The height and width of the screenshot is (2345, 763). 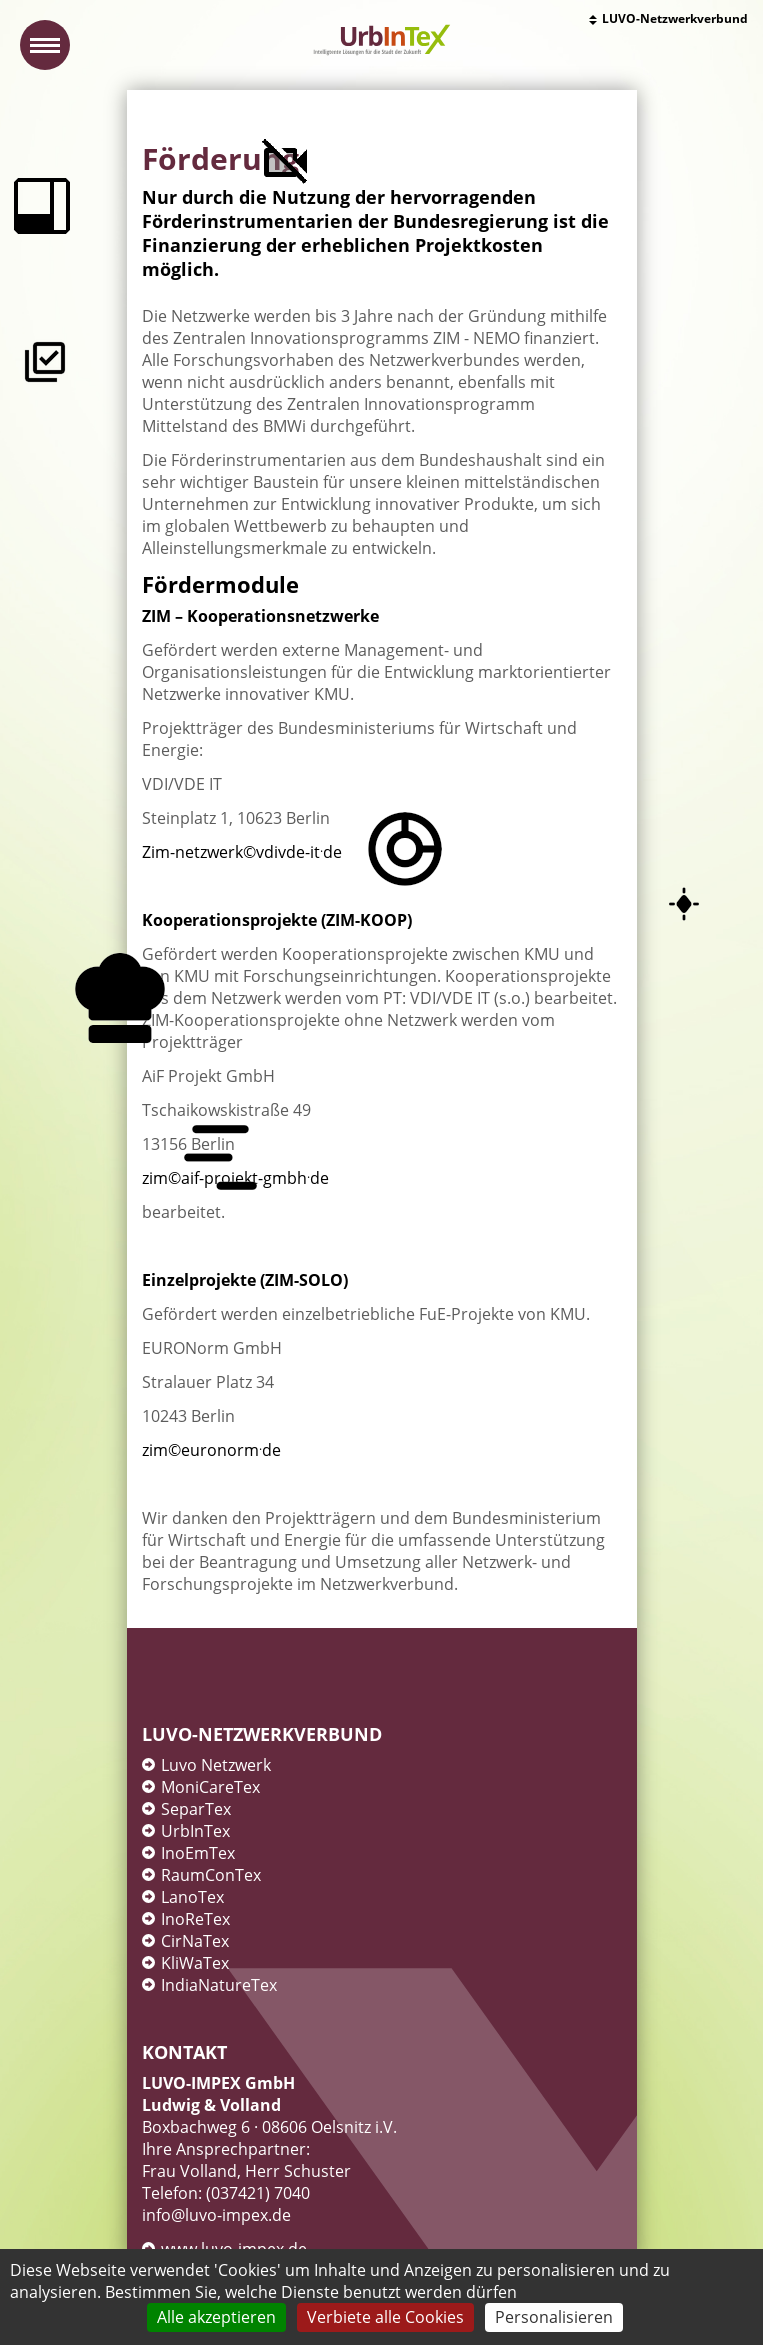 What do you see at coordinates (45, 362) in the screenshot?
I see `item successfully added to library` at bounding box center [45, 362].